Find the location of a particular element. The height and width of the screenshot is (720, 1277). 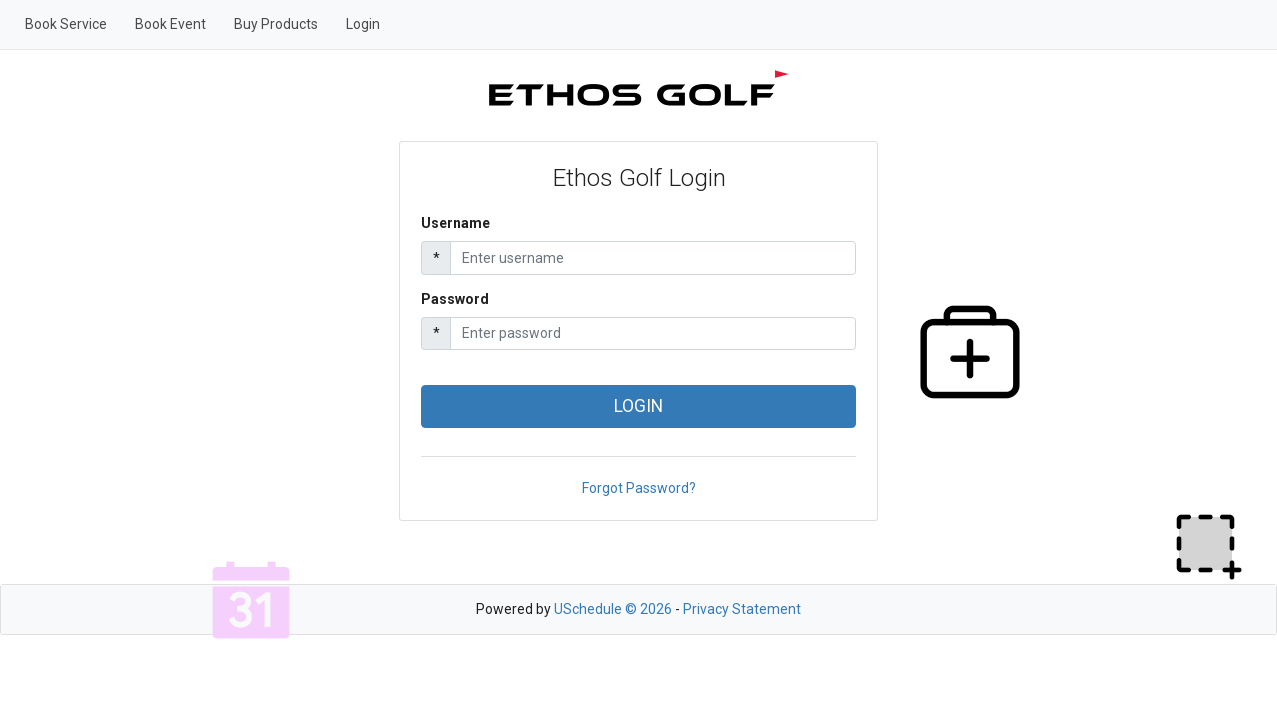

add to current selection is located at coordinates (1205, 543).